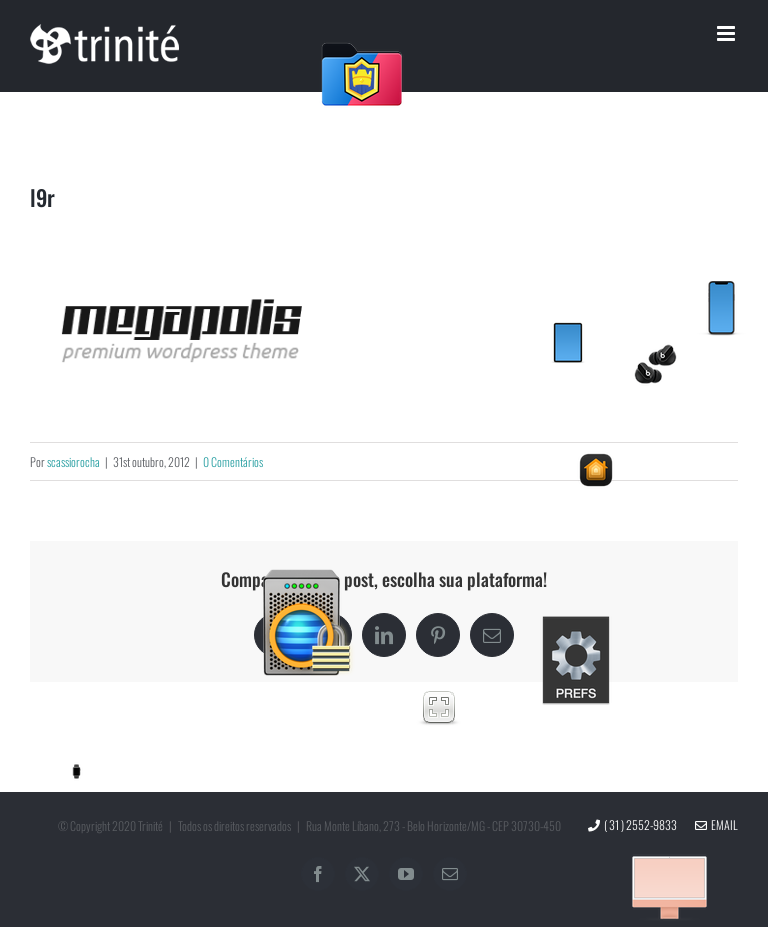 The width and height of the screenshot is (768, 927). What do you see at coordinates (76, 771) in the screenshot?
I see `apple watch device icon` at bounding box center [76, 771].